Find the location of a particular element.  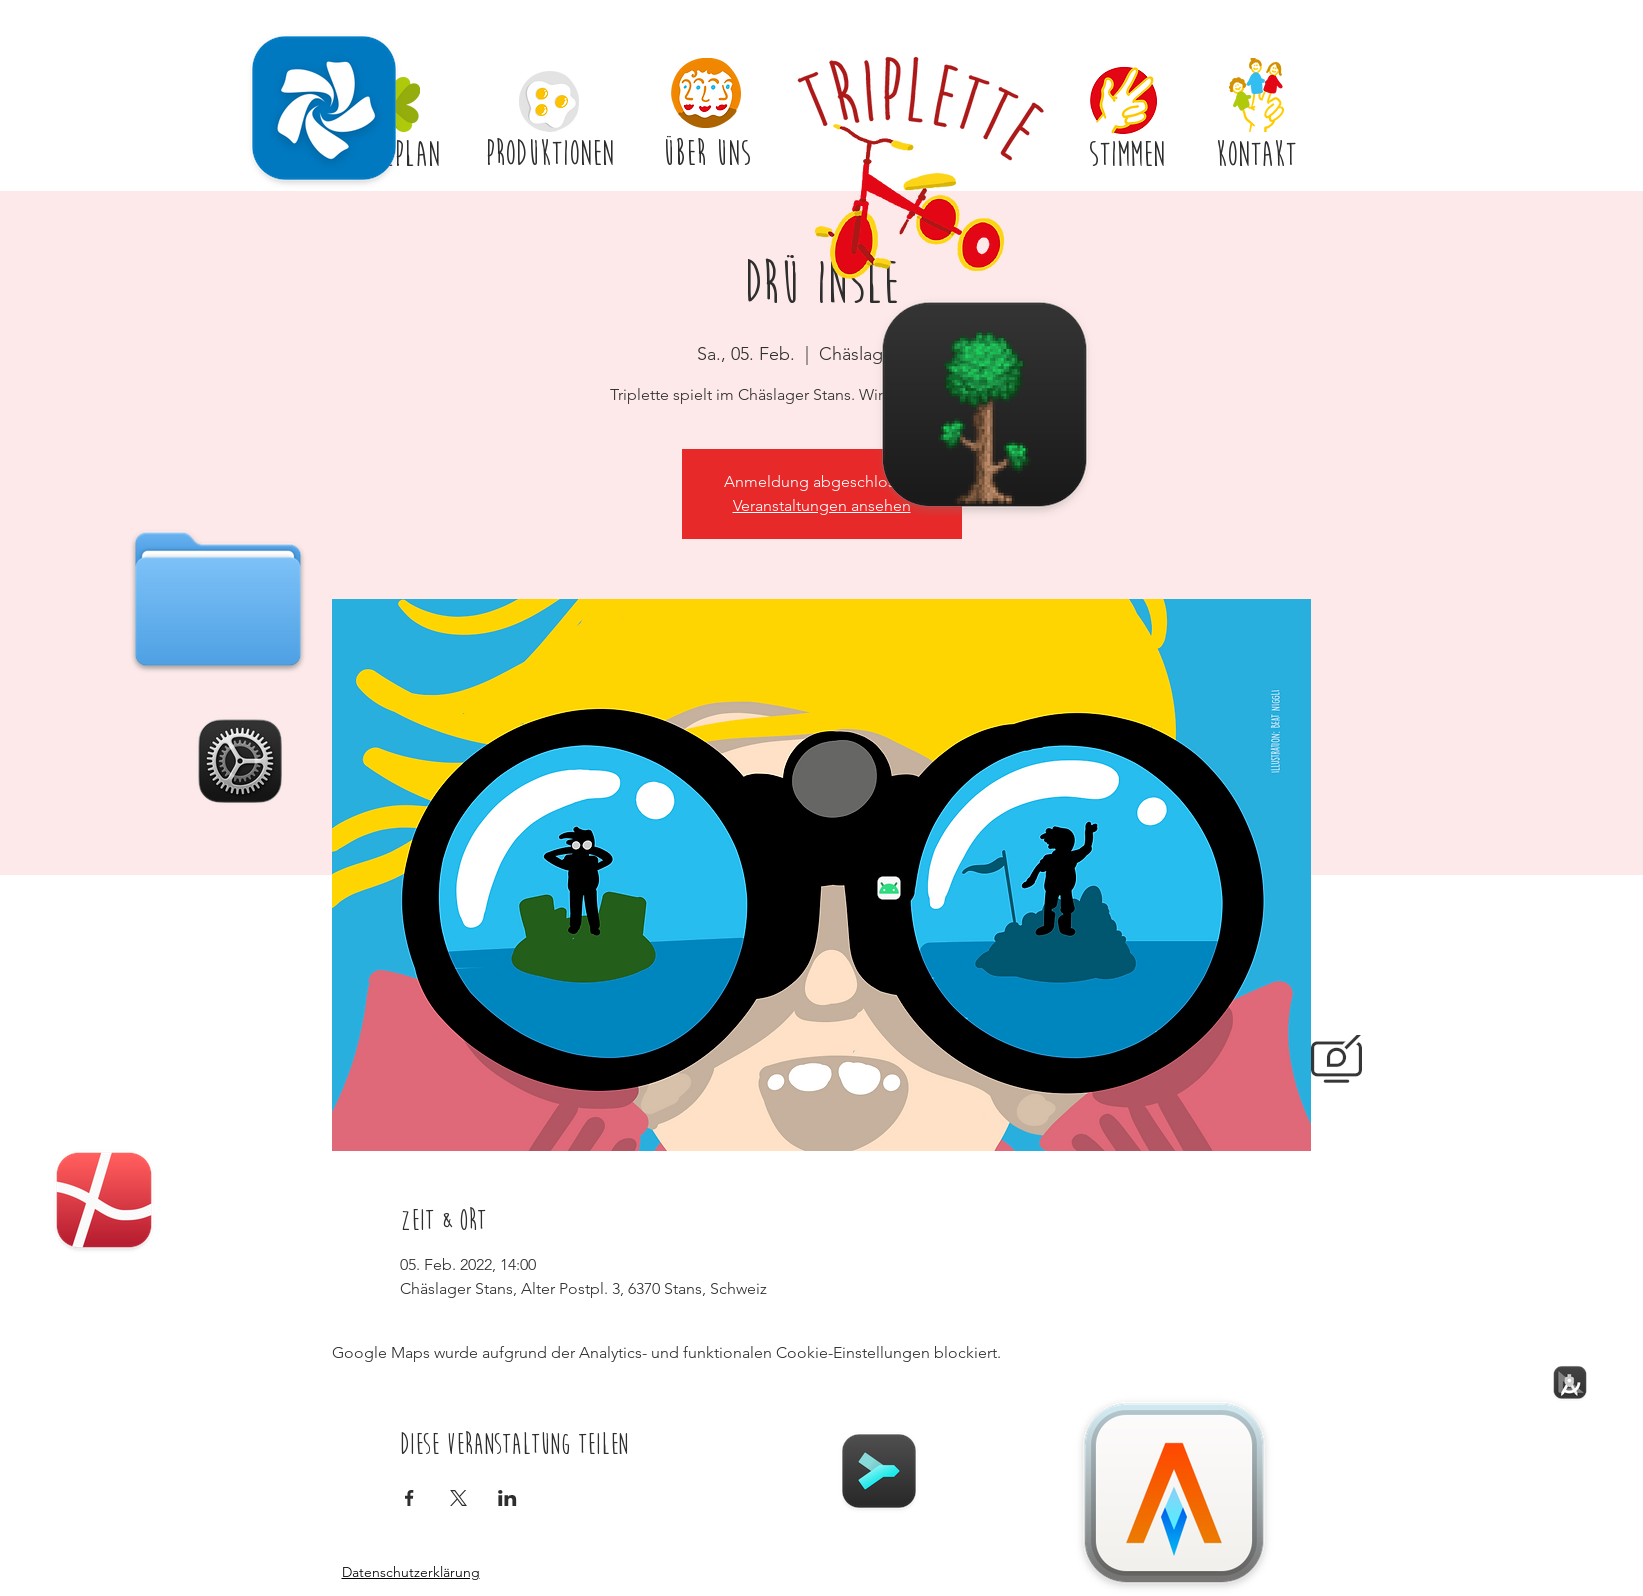

launch Terraria game is located at coordinates (984, 404).